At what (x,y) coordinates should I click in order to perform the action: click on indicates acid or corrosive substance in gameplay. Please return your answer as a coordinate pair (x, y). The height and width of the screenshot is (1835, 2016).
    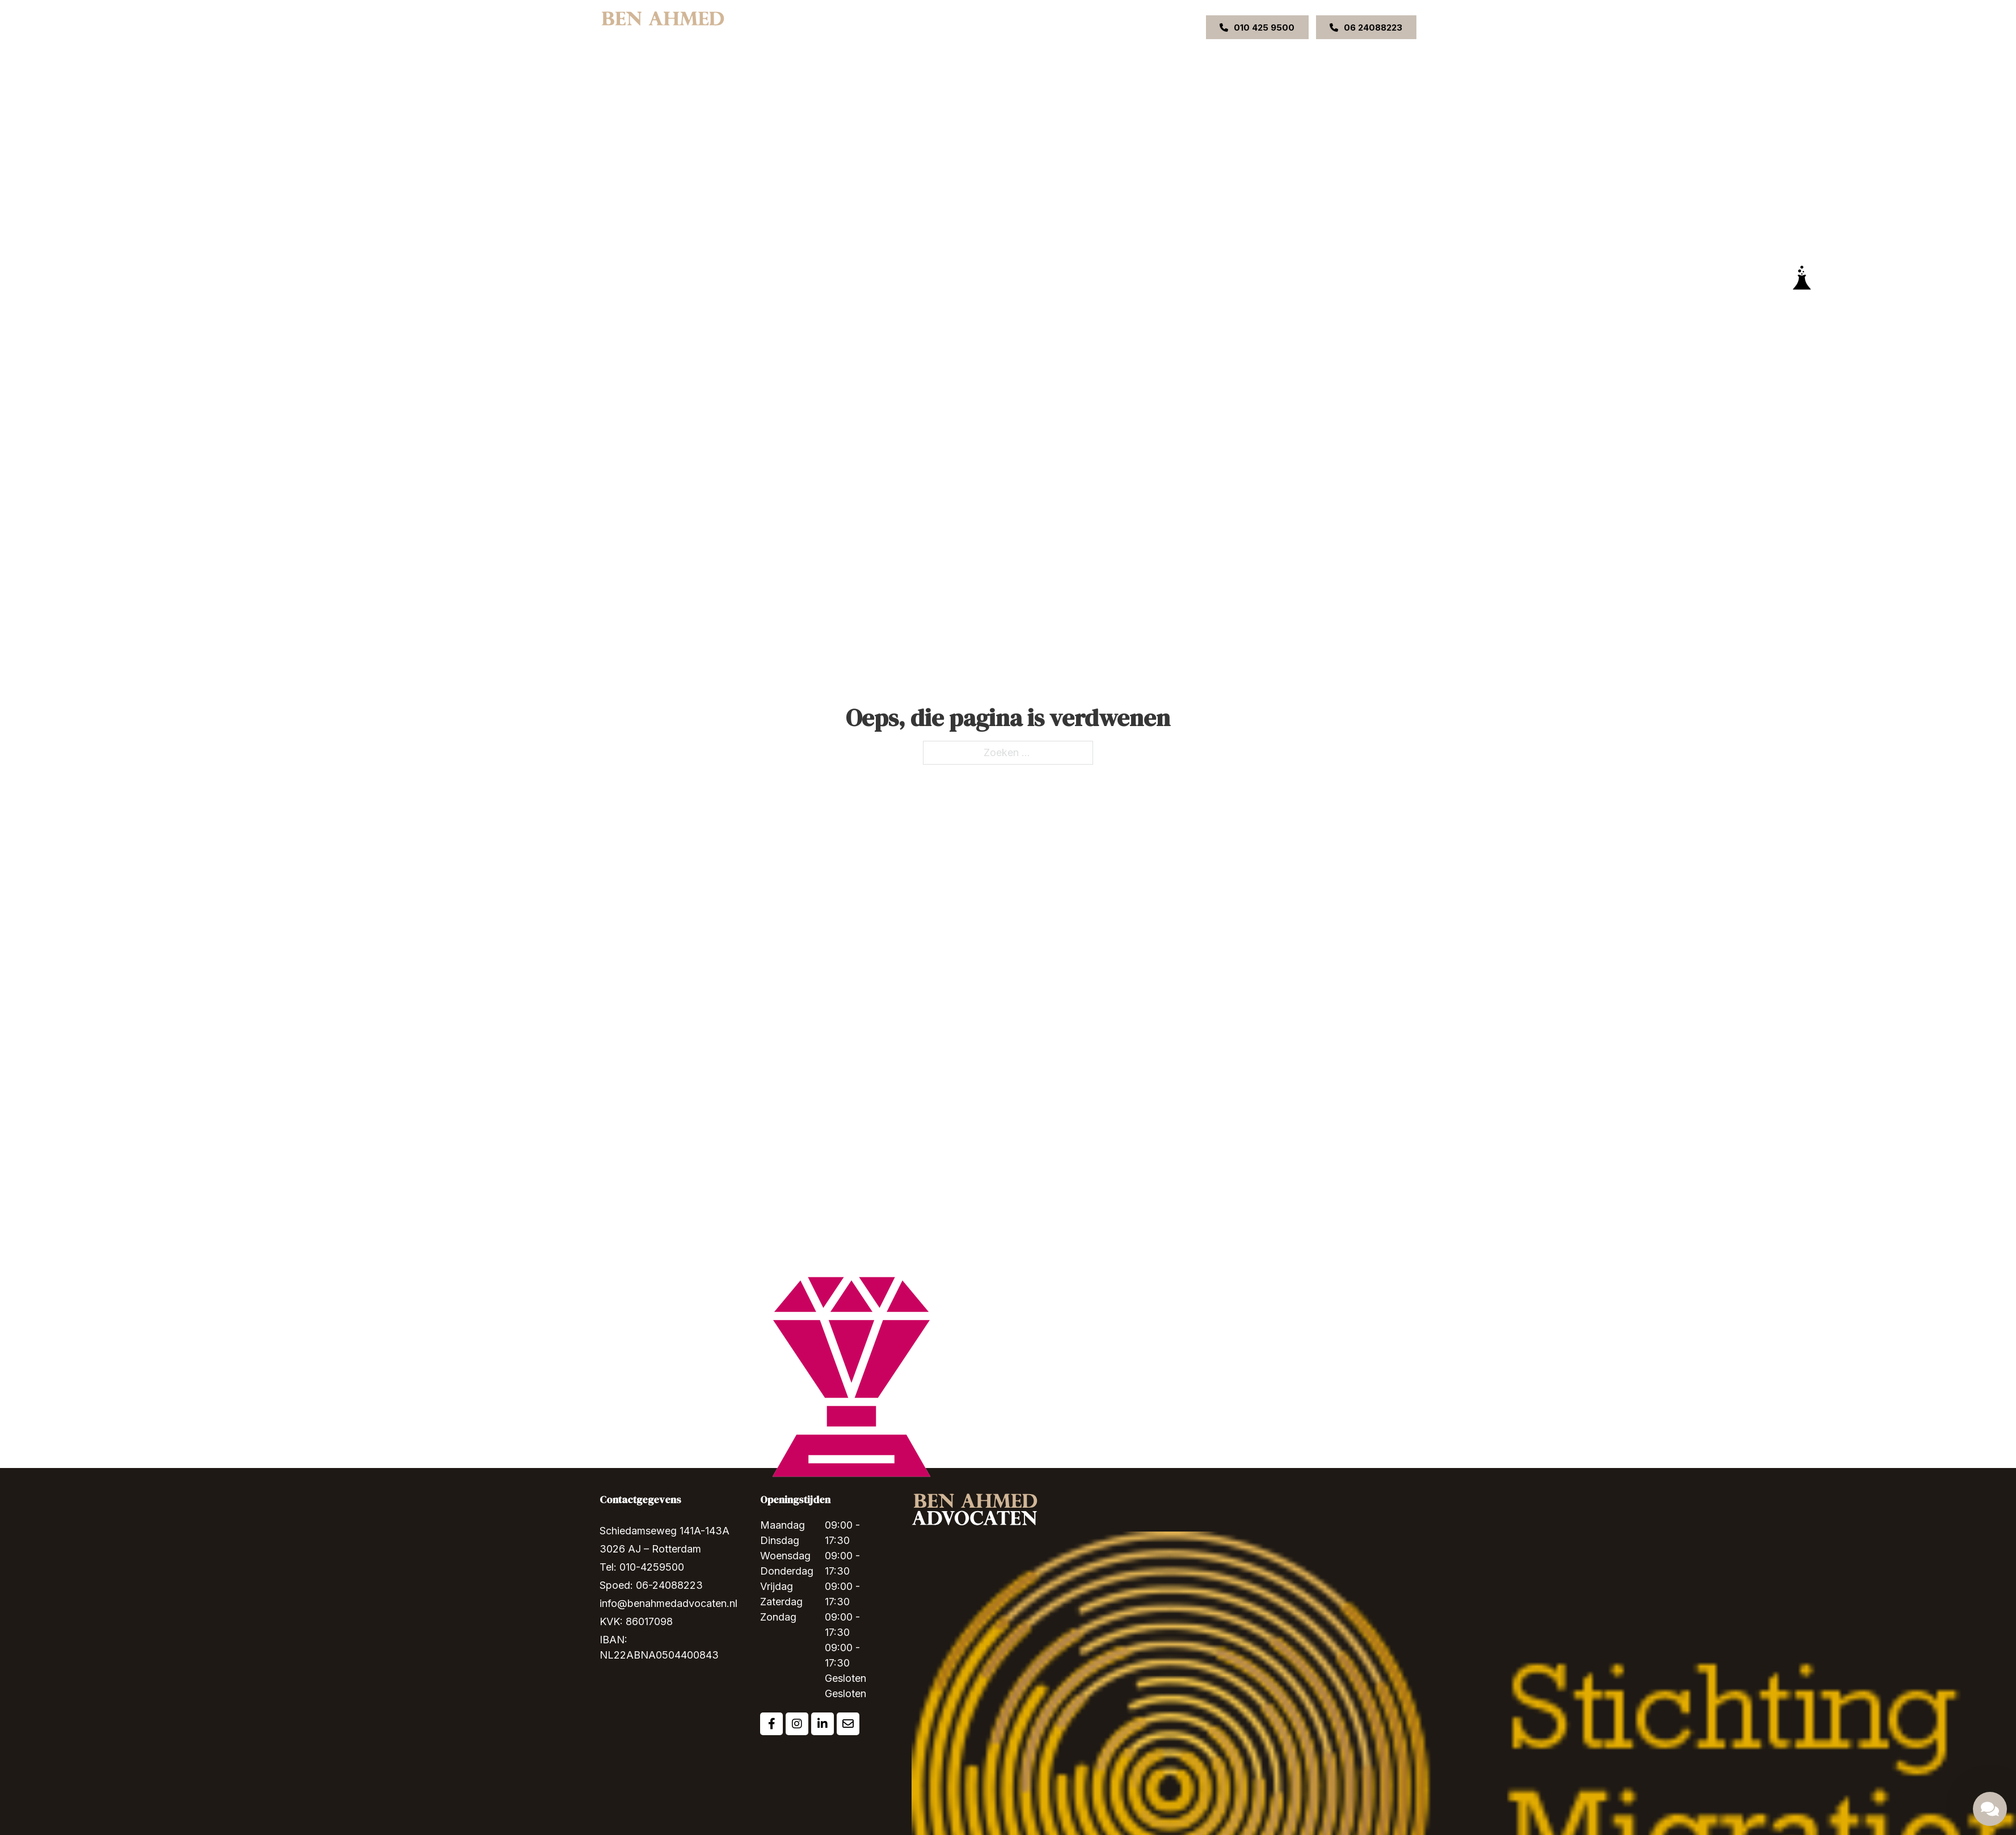
    Looking at the image, I should click on (1802, 277).